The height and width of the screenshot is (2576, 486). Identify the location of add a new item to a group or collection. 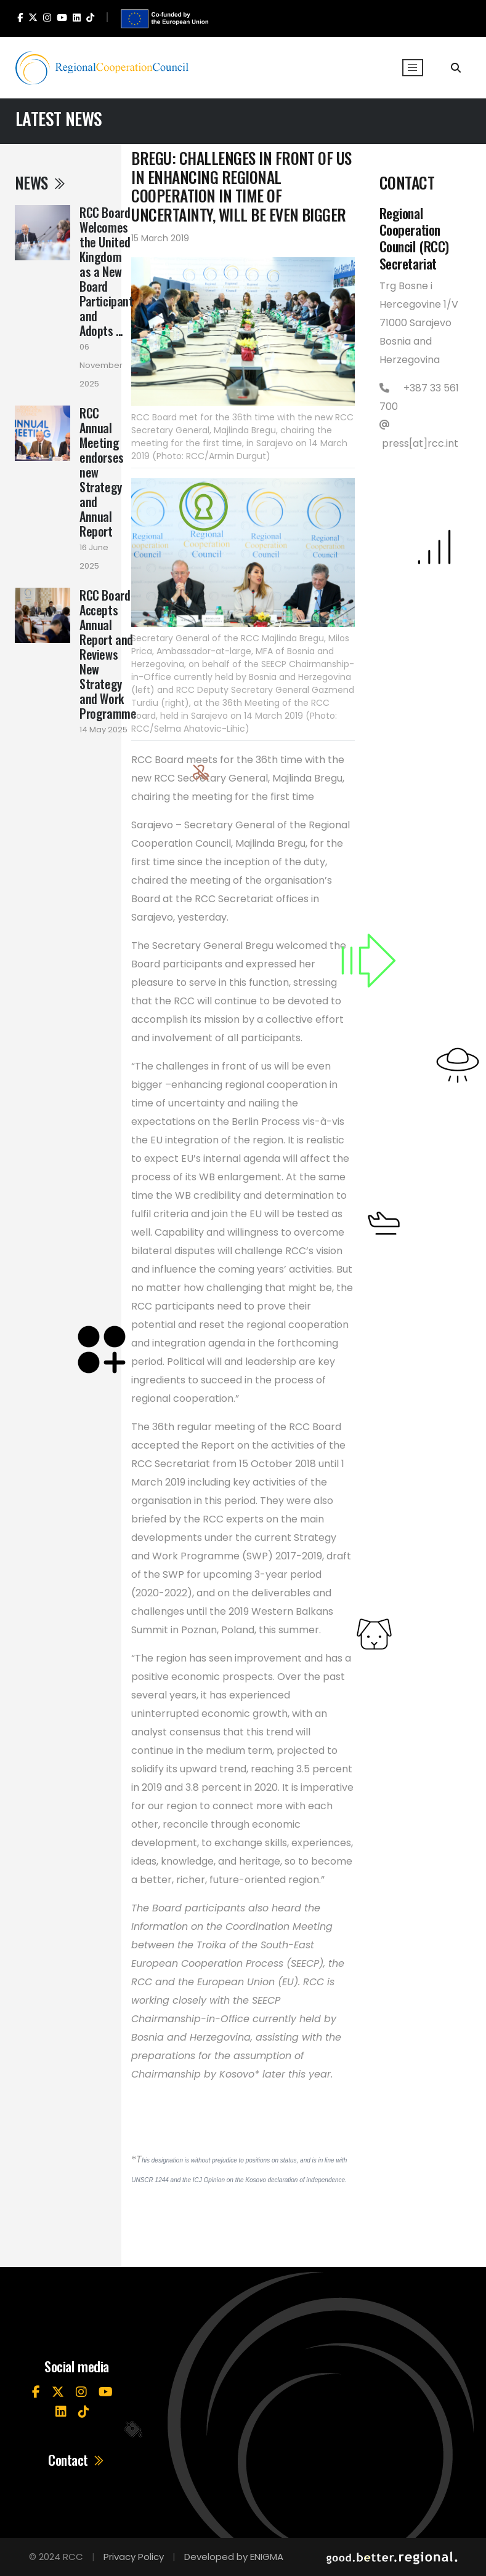
(102, 1350).